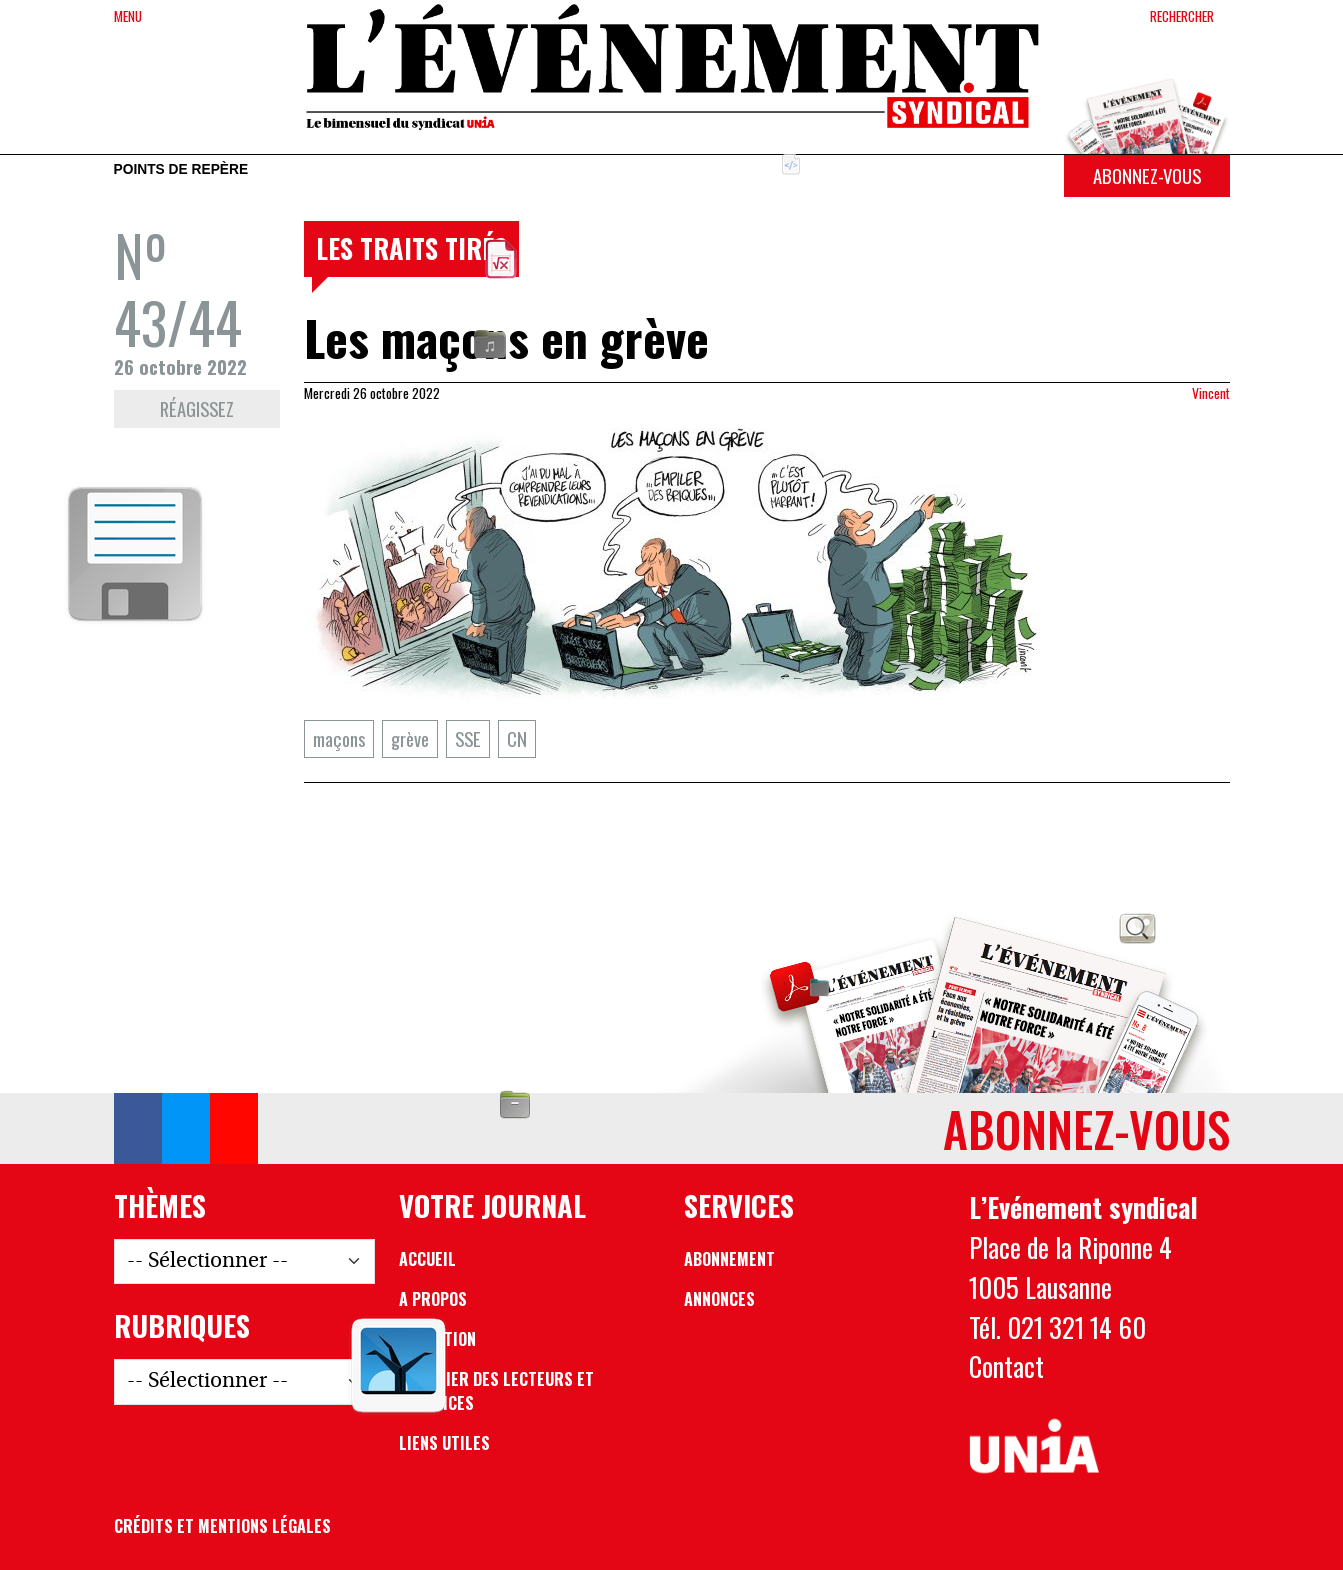 The height and width of the screenshot is (1570, 1343). I want to click on open folder to view contents, so click(819, 987).